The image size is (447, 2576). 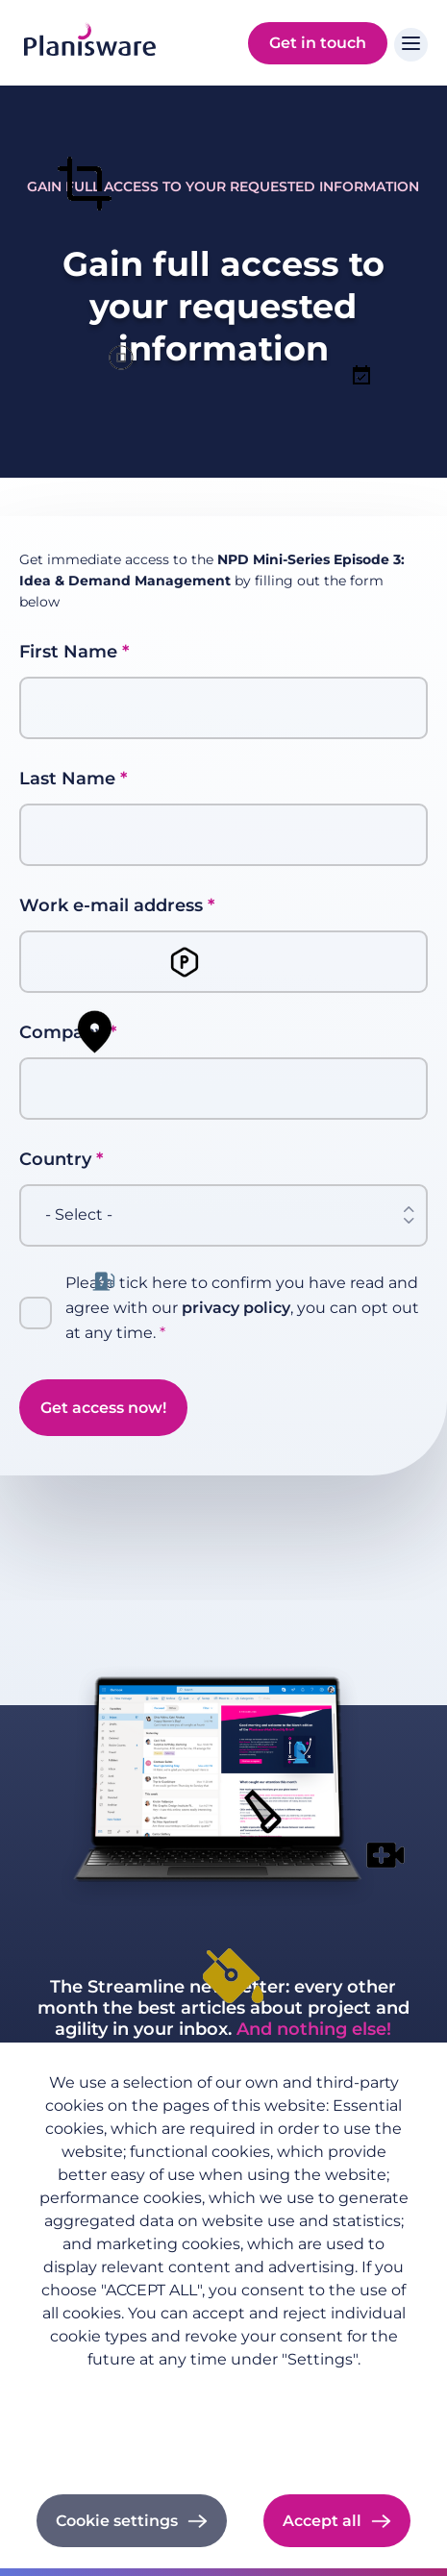 What do you see at coordinates (185, 962) in the screenshot?
I see `indicates parking available or parking location` at bounding box center [185, 962].